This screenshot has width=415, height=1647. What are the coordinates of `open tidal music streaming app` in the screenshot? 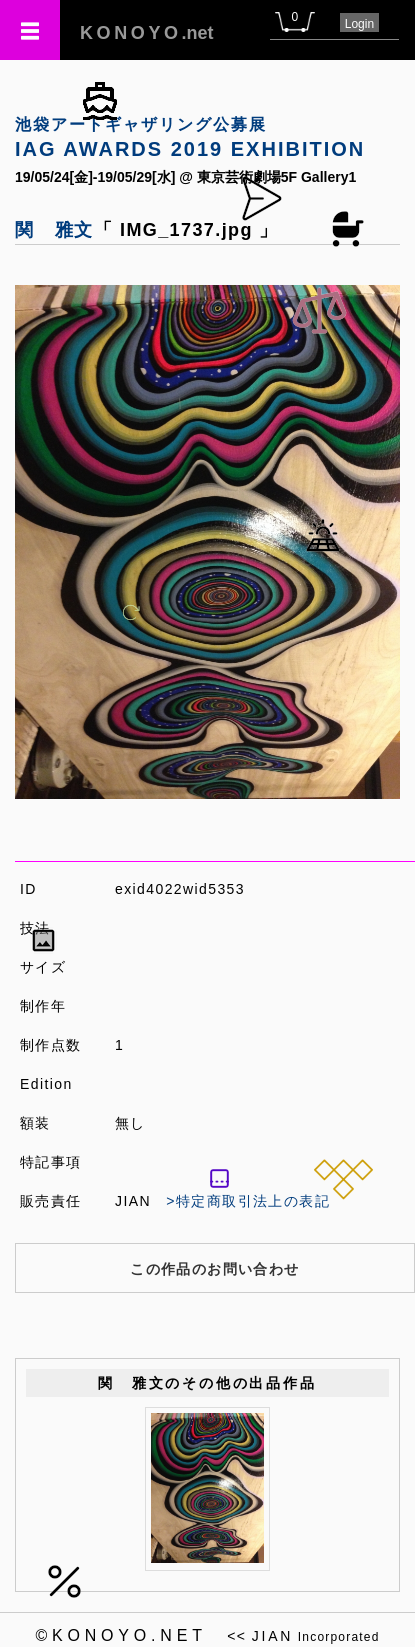 It's located at (343, 1177).